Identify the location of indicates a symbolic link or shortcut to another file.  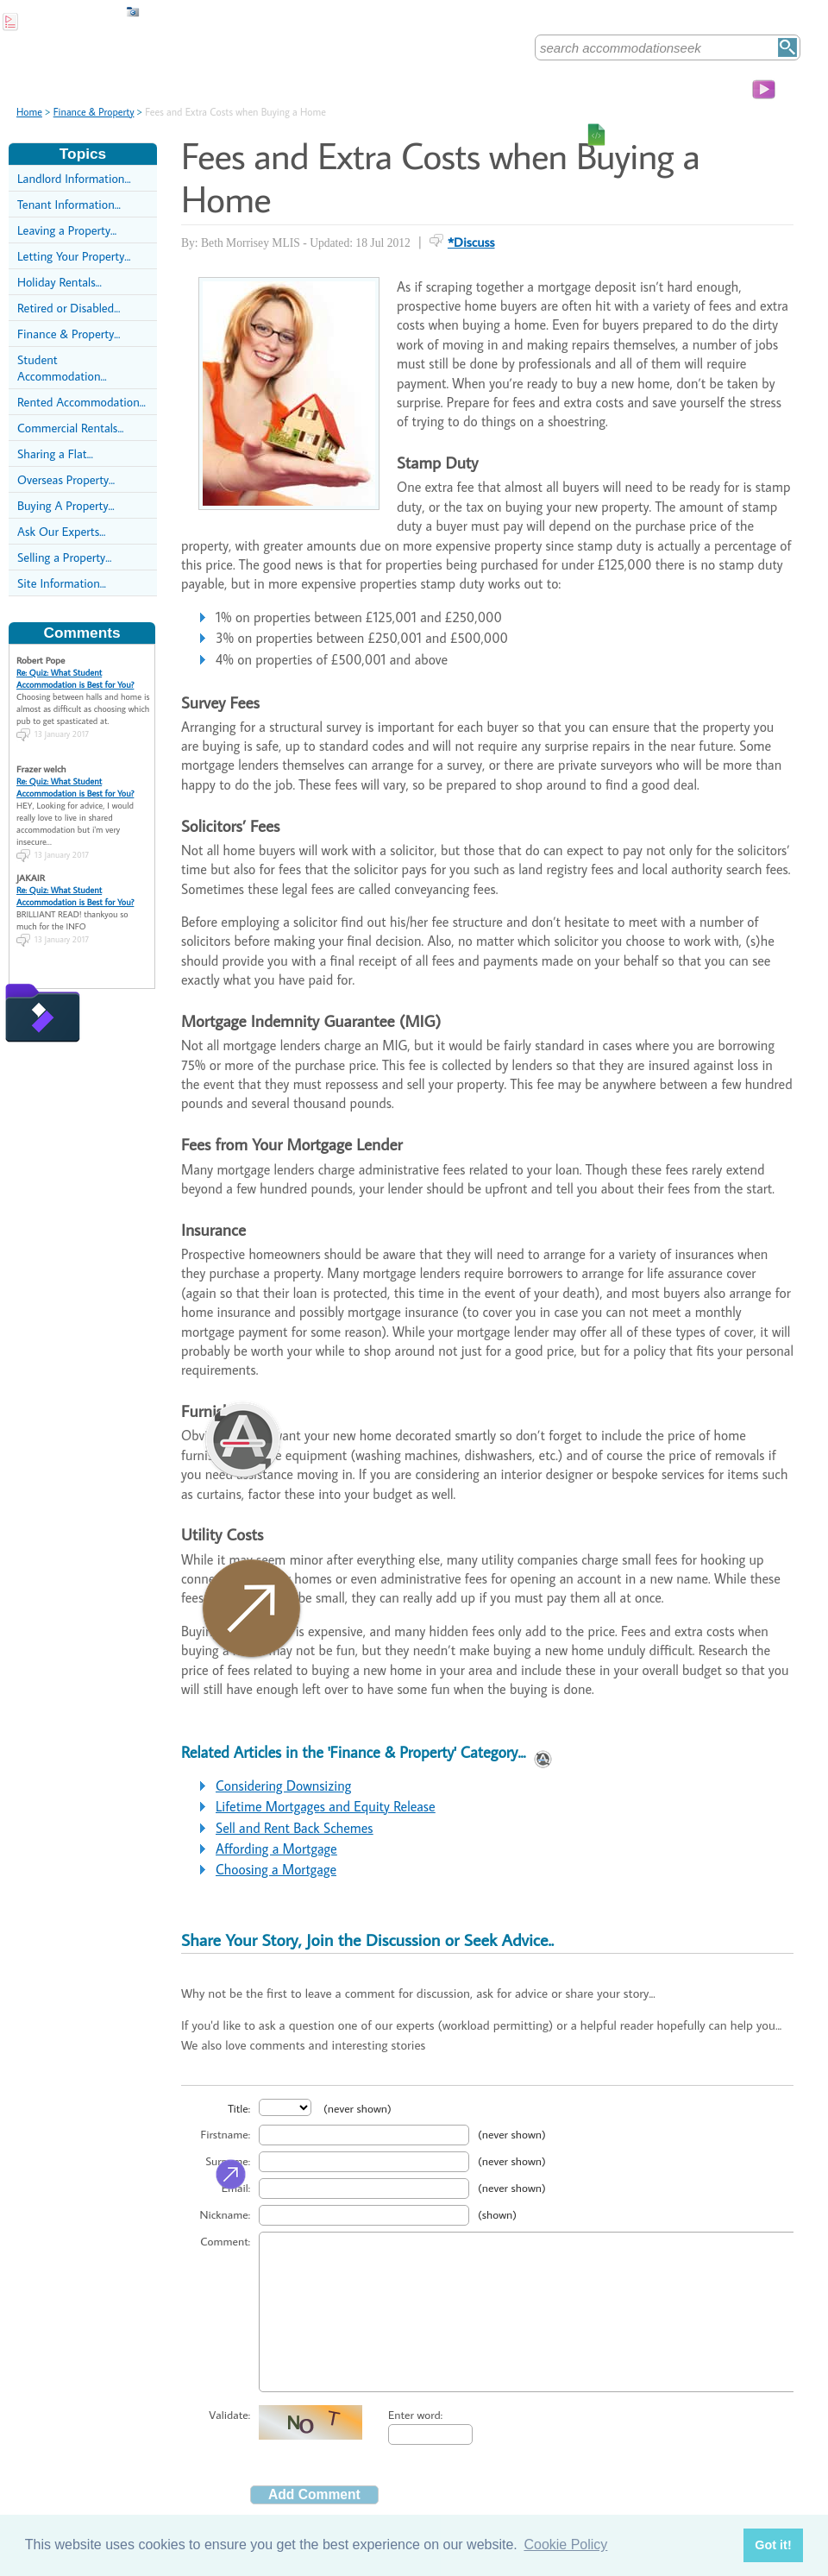
(251, 1608).